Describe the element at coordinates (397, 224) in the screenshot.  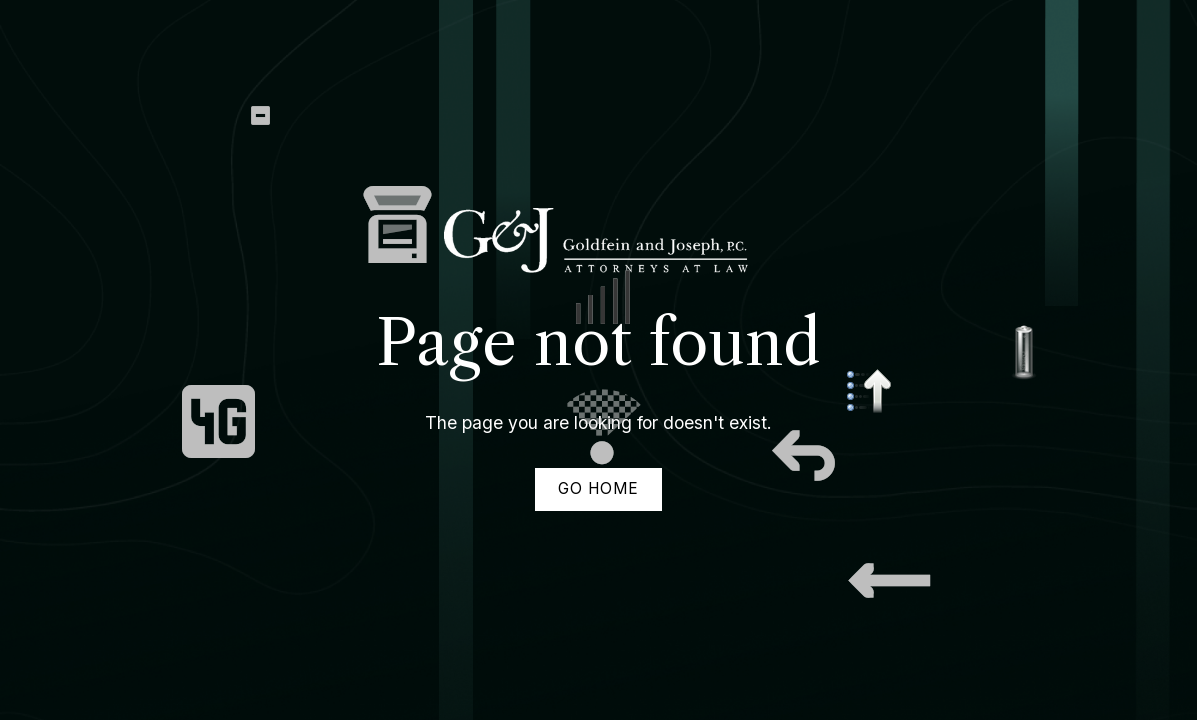
I see `scan a document or image` at that location.